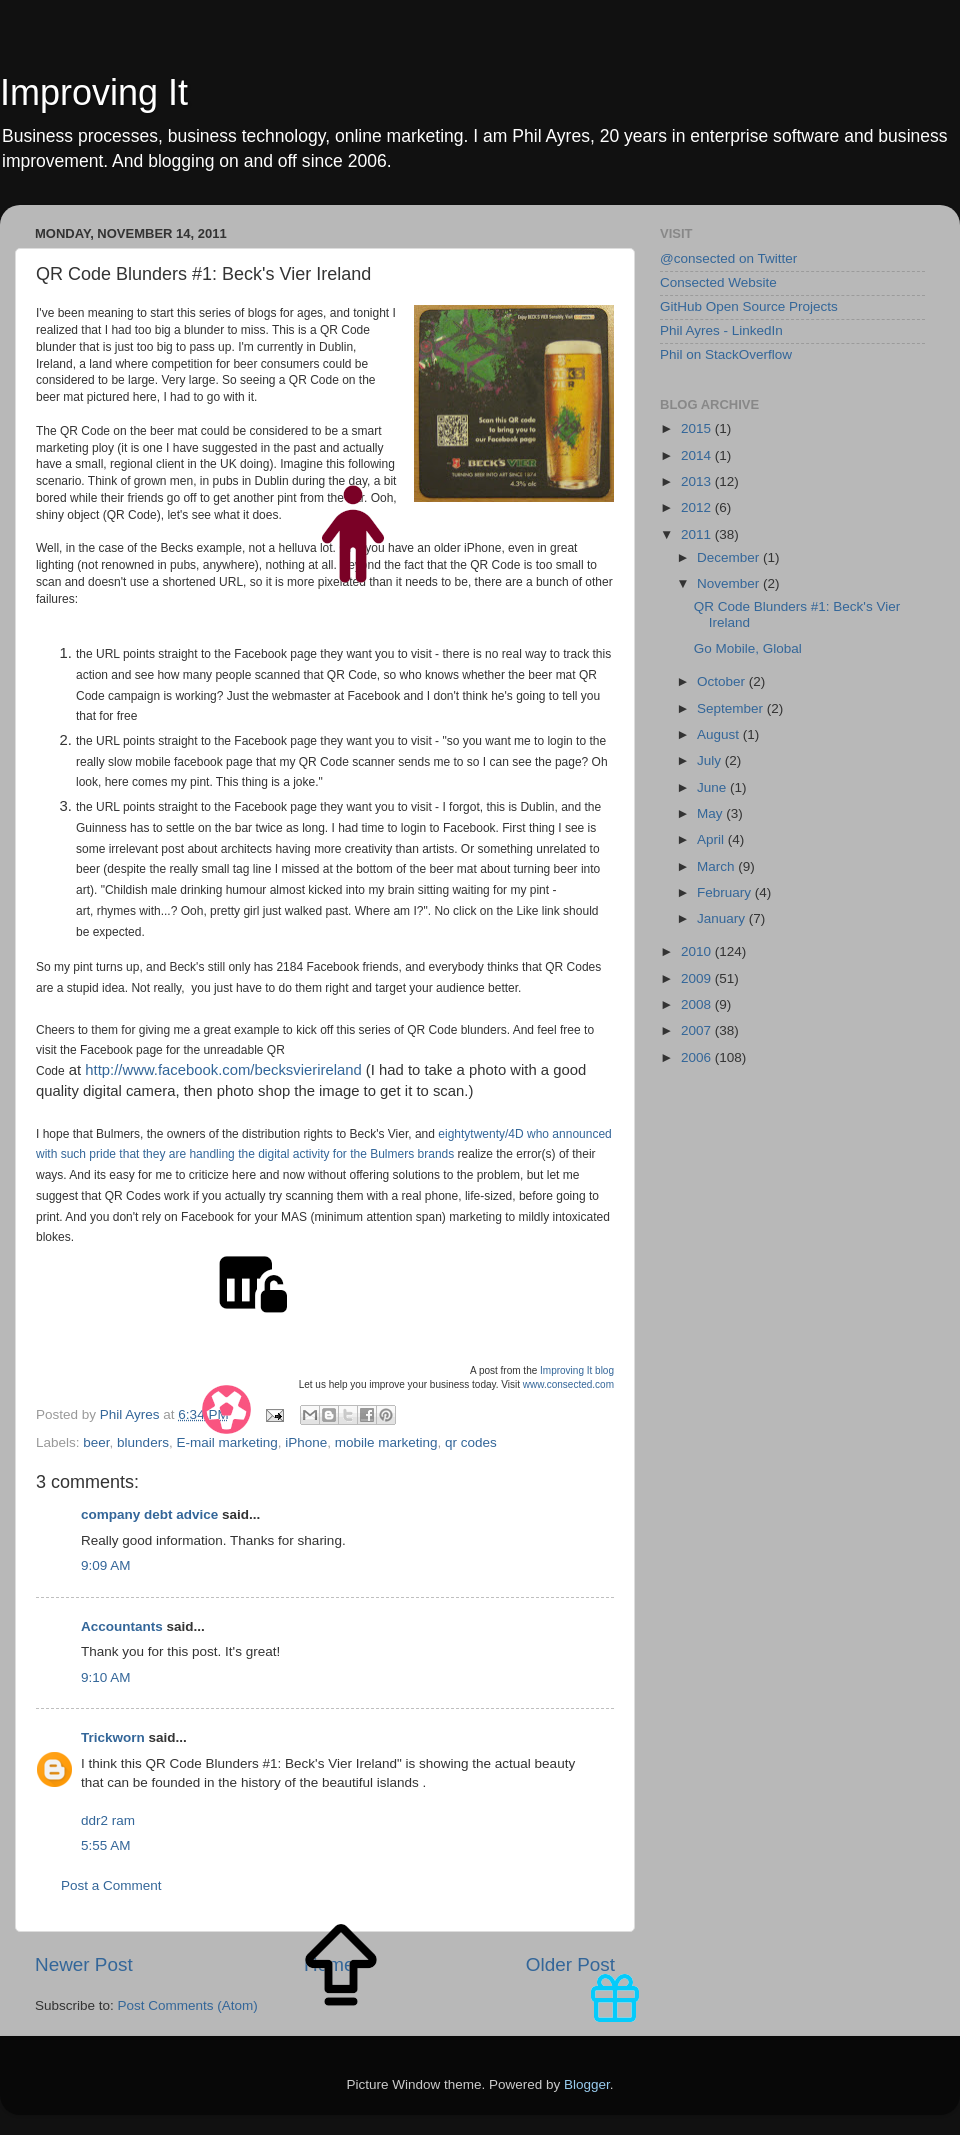 This screenshot has width=960, height=2135. Describe the element at coordinates (249, 1282) in the screenshot. I see `unlock a row in a table or spreadsheet` at that location.